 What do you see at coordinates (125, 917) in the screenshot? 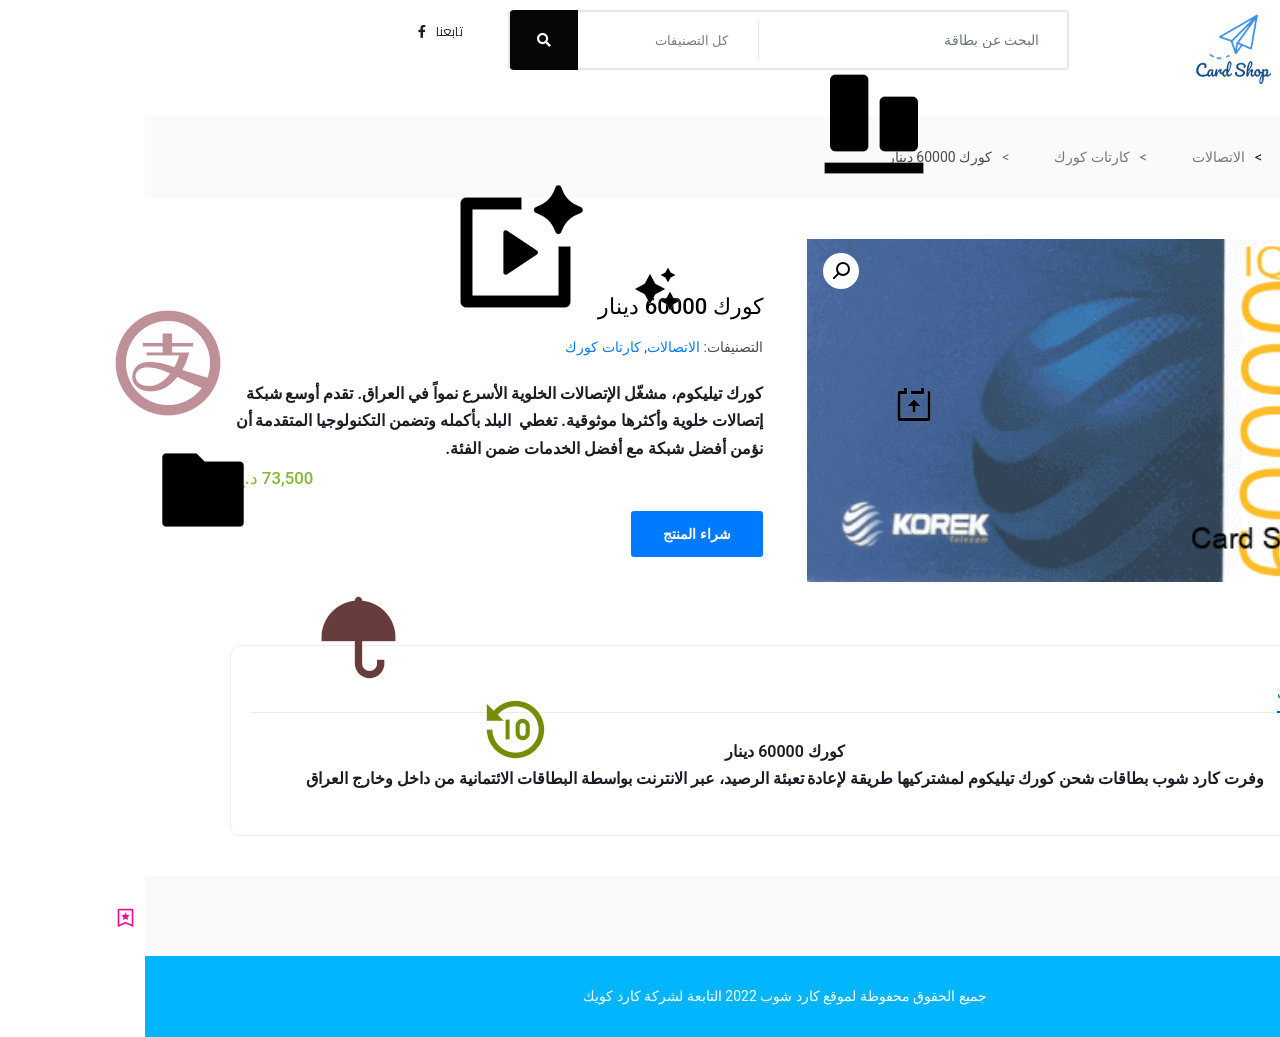
I see `bookmark this item as a favorite` at bounding box center [125, 917].